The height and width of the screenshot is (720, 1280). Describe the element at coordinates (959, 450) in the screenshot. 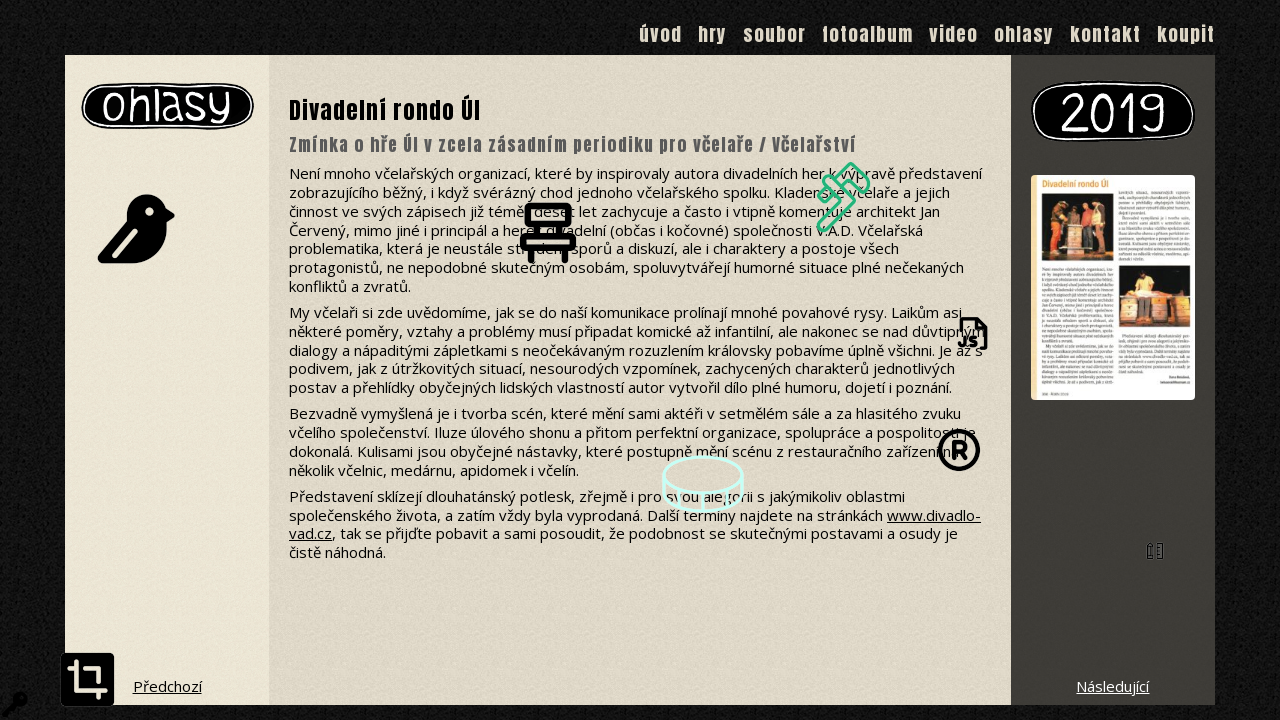

I see `indicates registered trademark status` at that location.